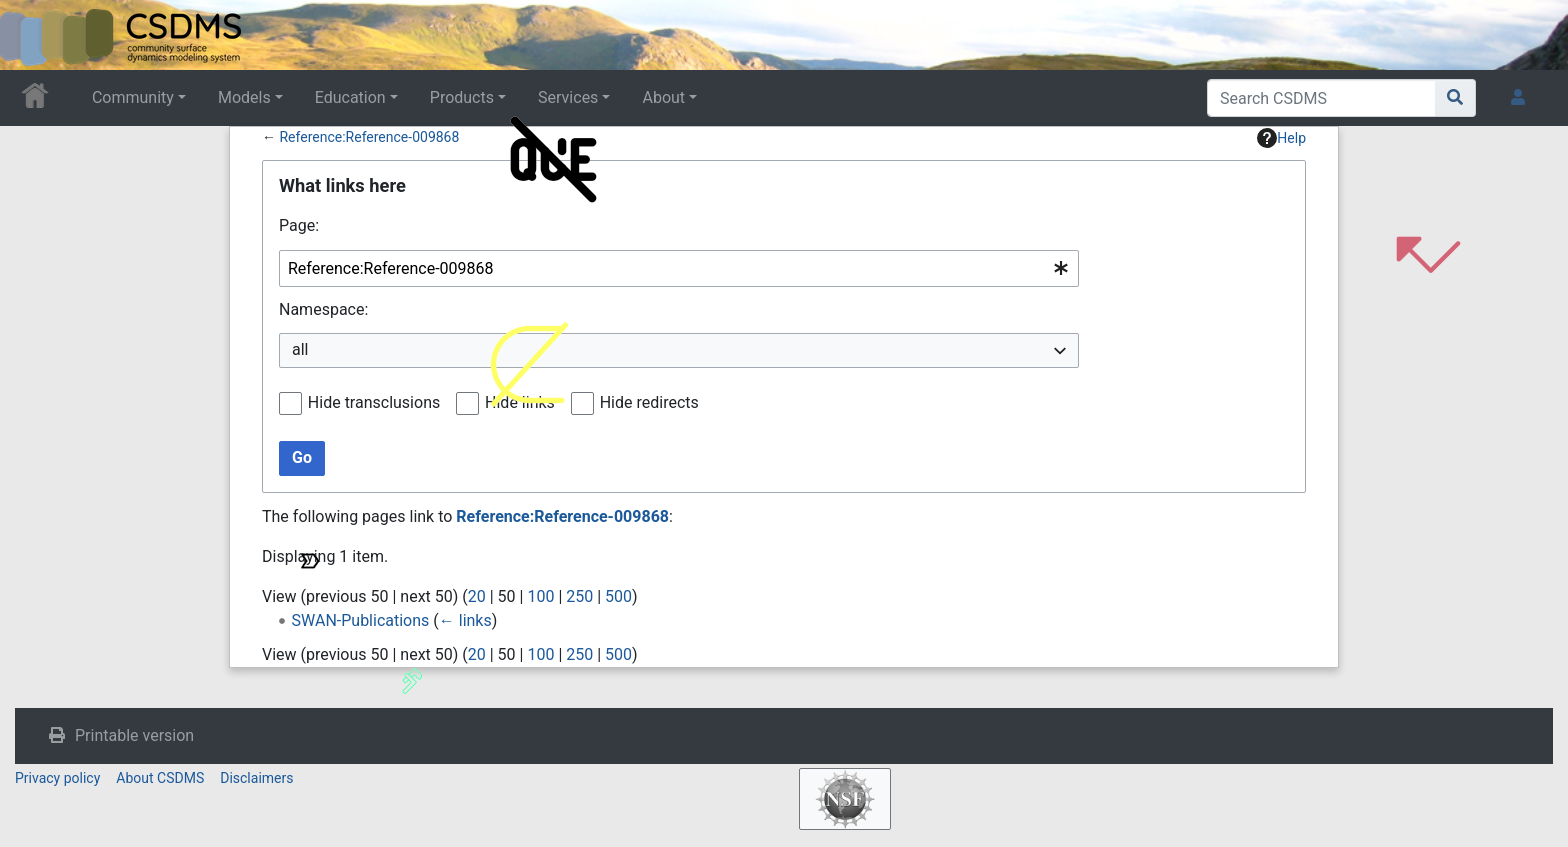 The height and width of the screenshot is (847, 1568). I want to click on indicates a set is not a subset of another in mathematical notation, so click(529, 364).